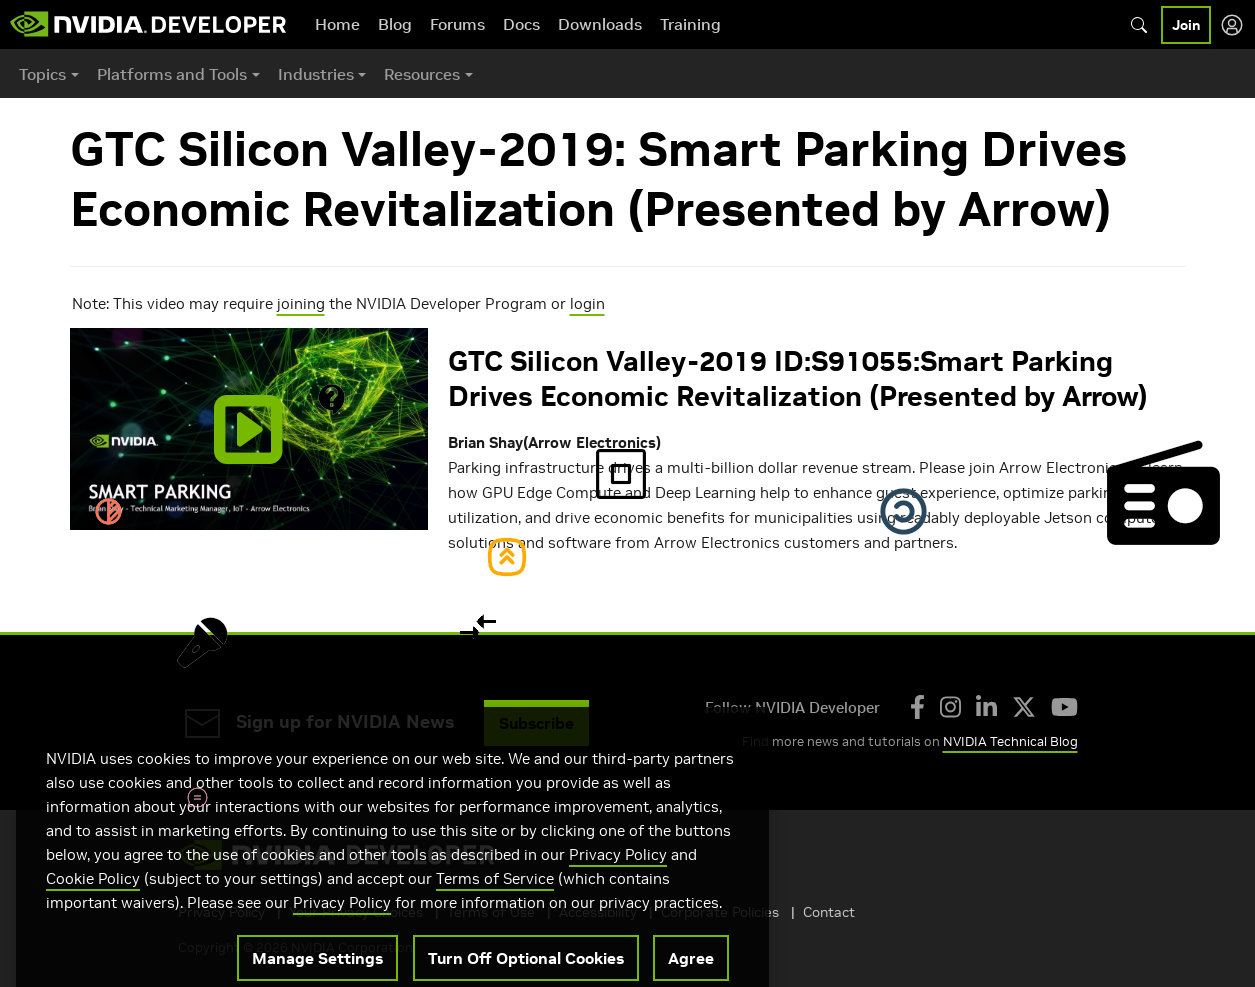 This screenshot has width=1255, height=987. What do you see at coordinates (201, 643) in the screenshot?
I see `access voice recording or audio input` at bounding box center [201, 643].